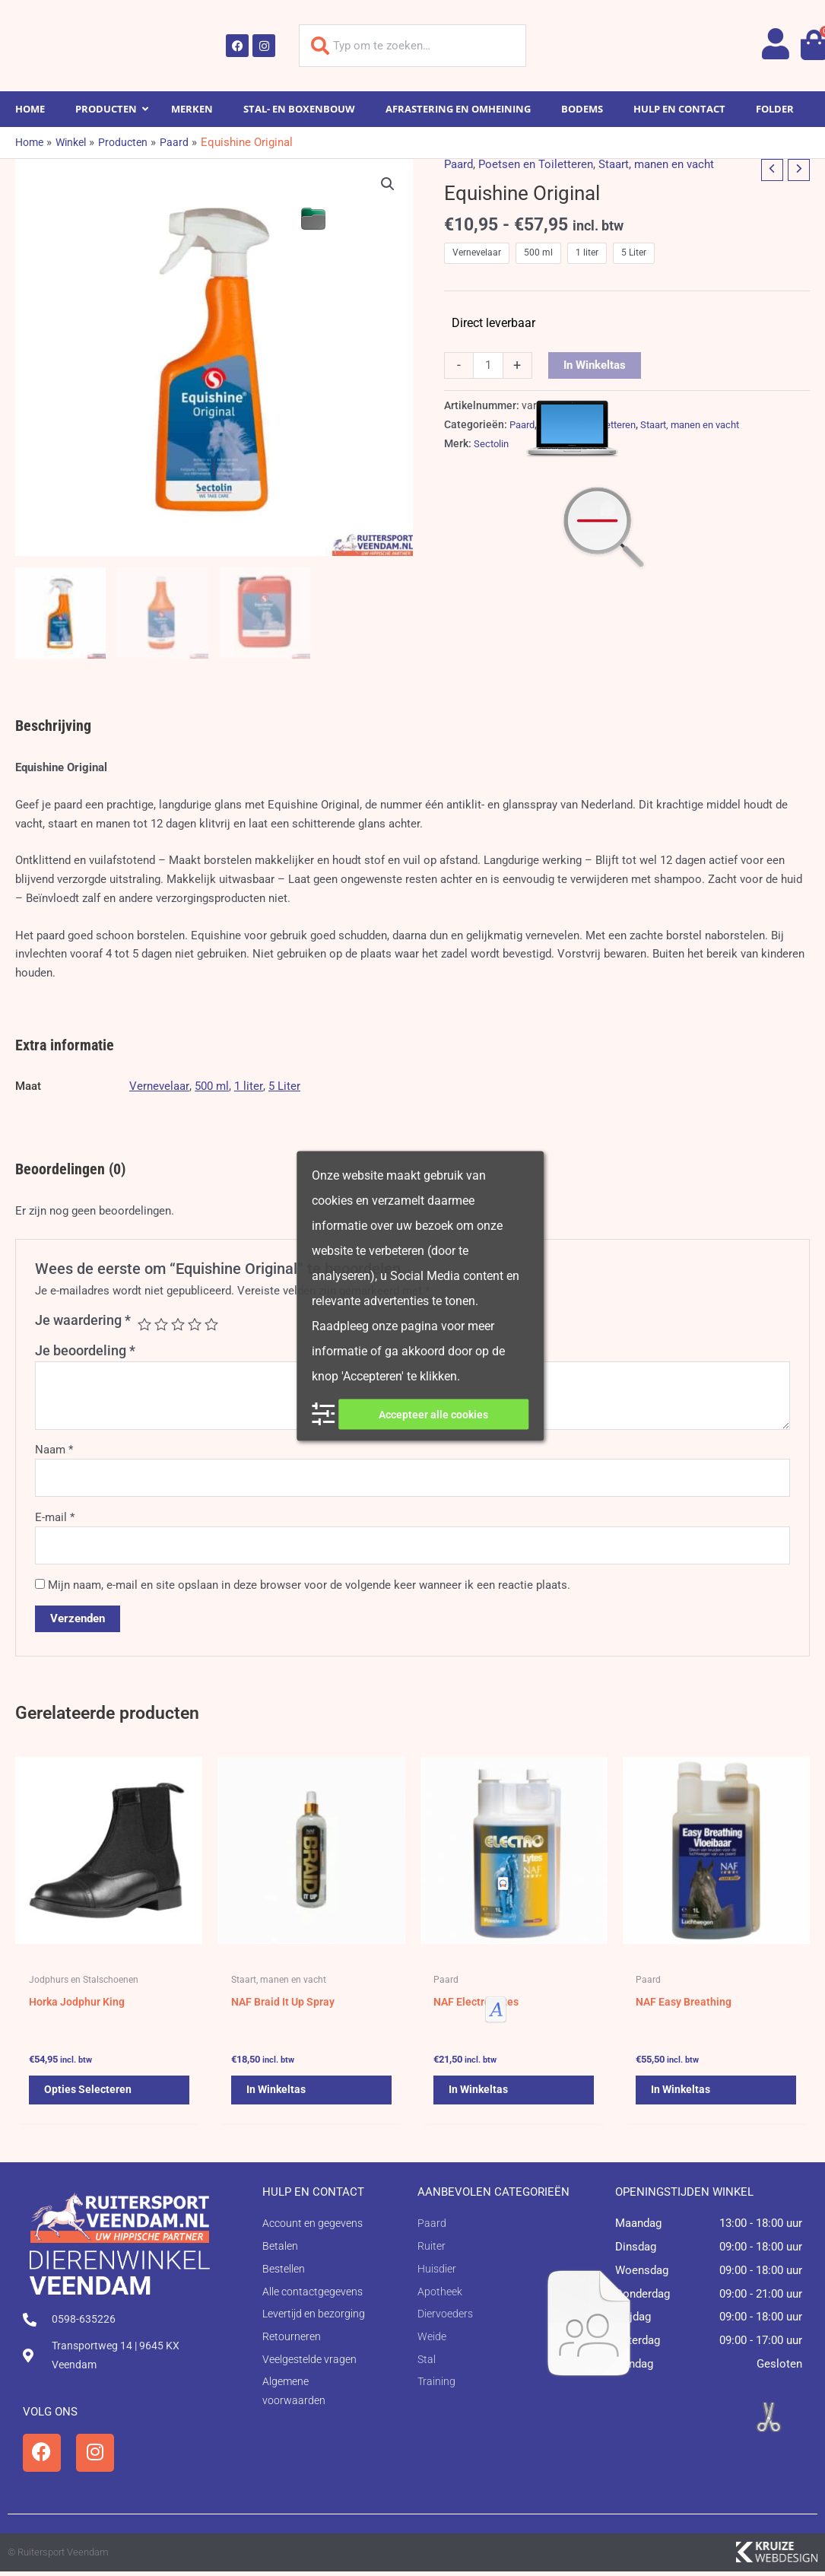 This screenshot has height=2576, width=825. I want to click on zoom out on file preview, so click(603, 526).